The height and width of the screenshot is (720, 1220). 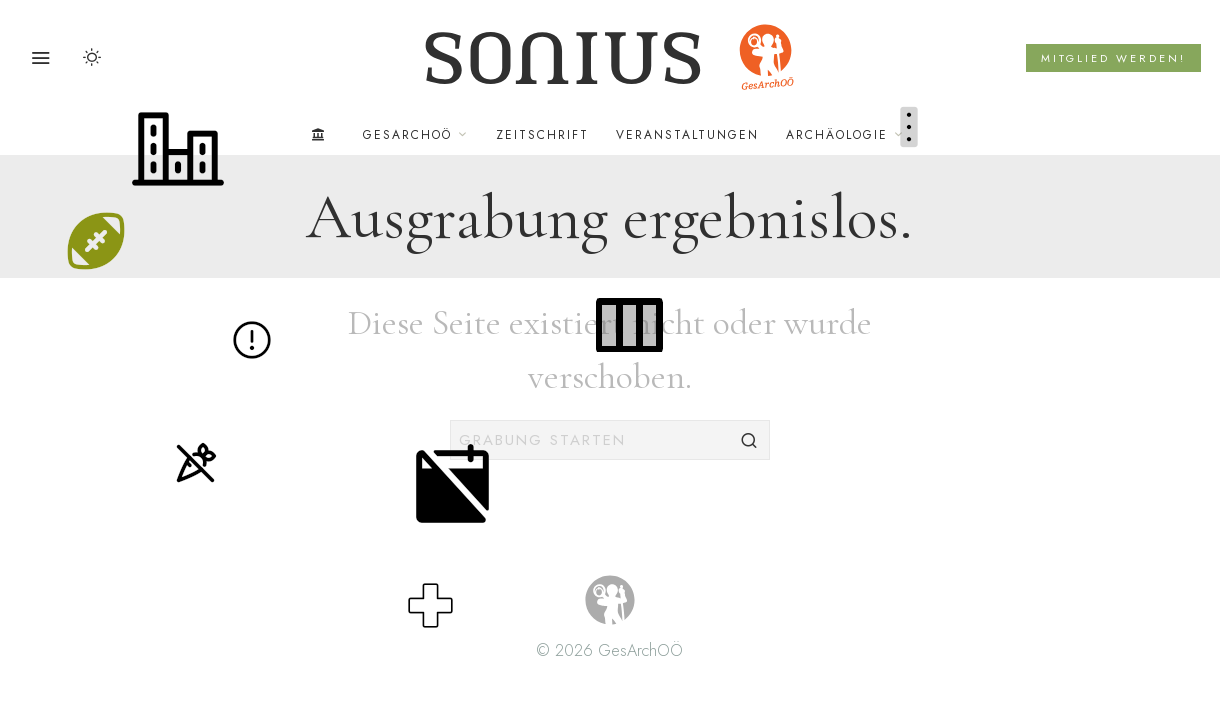 I want to click on disable vegetable or vegan filter, so click(x=195, y=463).